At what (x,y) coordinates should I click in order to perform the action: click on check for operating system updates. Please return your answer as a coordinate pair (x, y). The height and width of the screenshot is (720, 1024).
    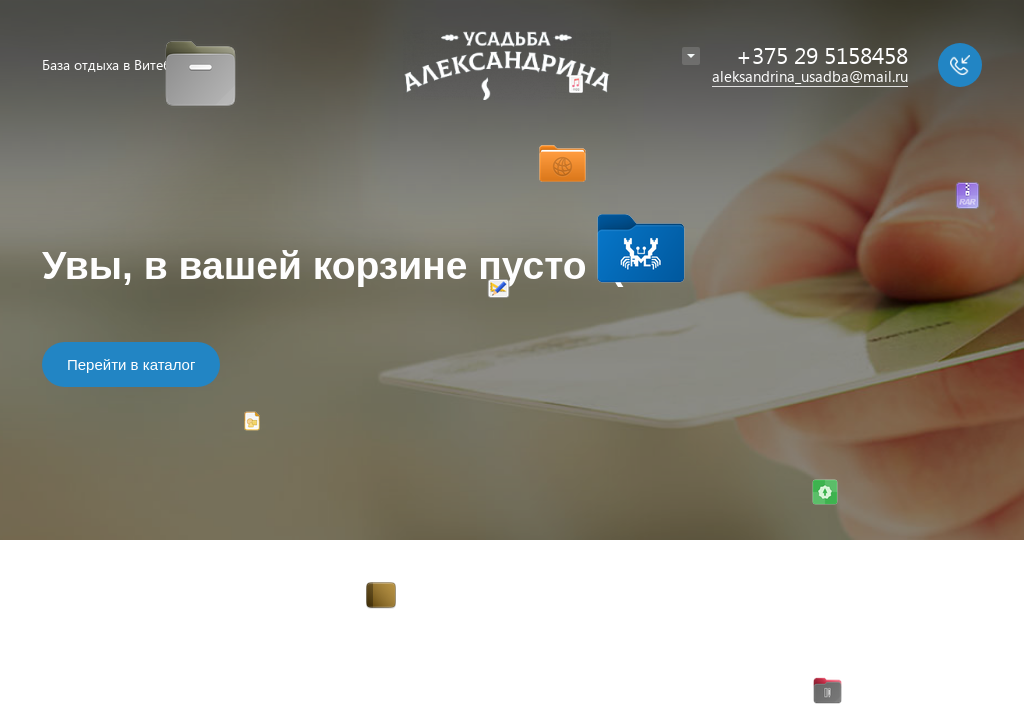
    Looking at the image, I should click on (825, 492).